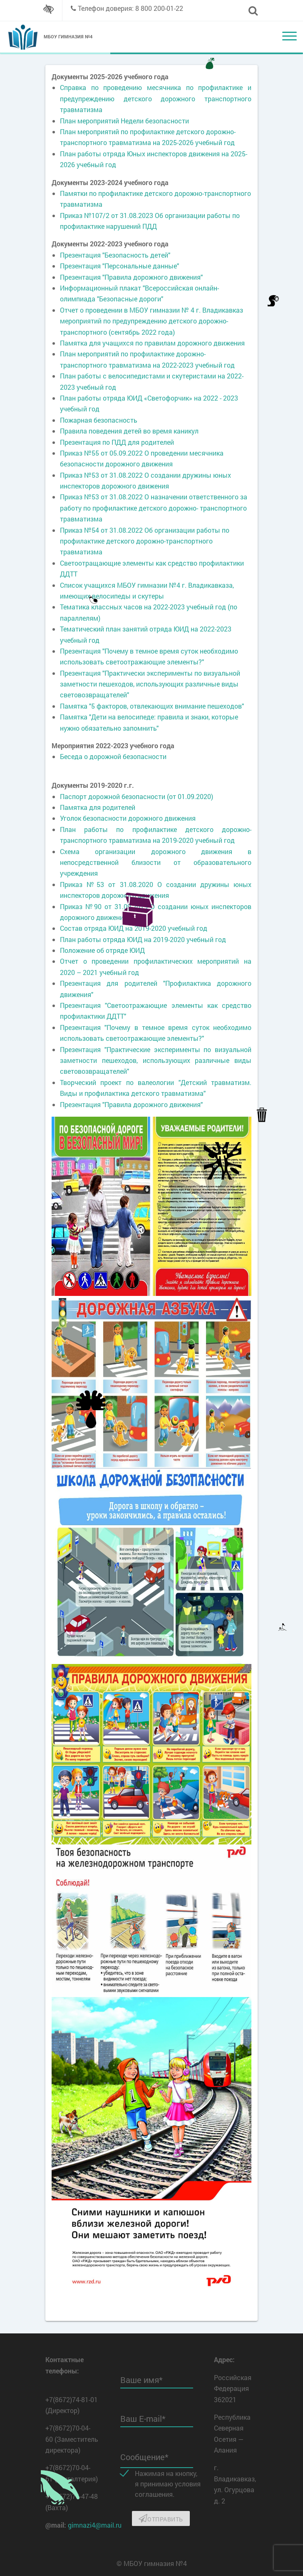  What do you see at coordinates (138, 910) in the screenshot?
I see `open treasure chest to collect rewards` at bounding box center [138, 910].